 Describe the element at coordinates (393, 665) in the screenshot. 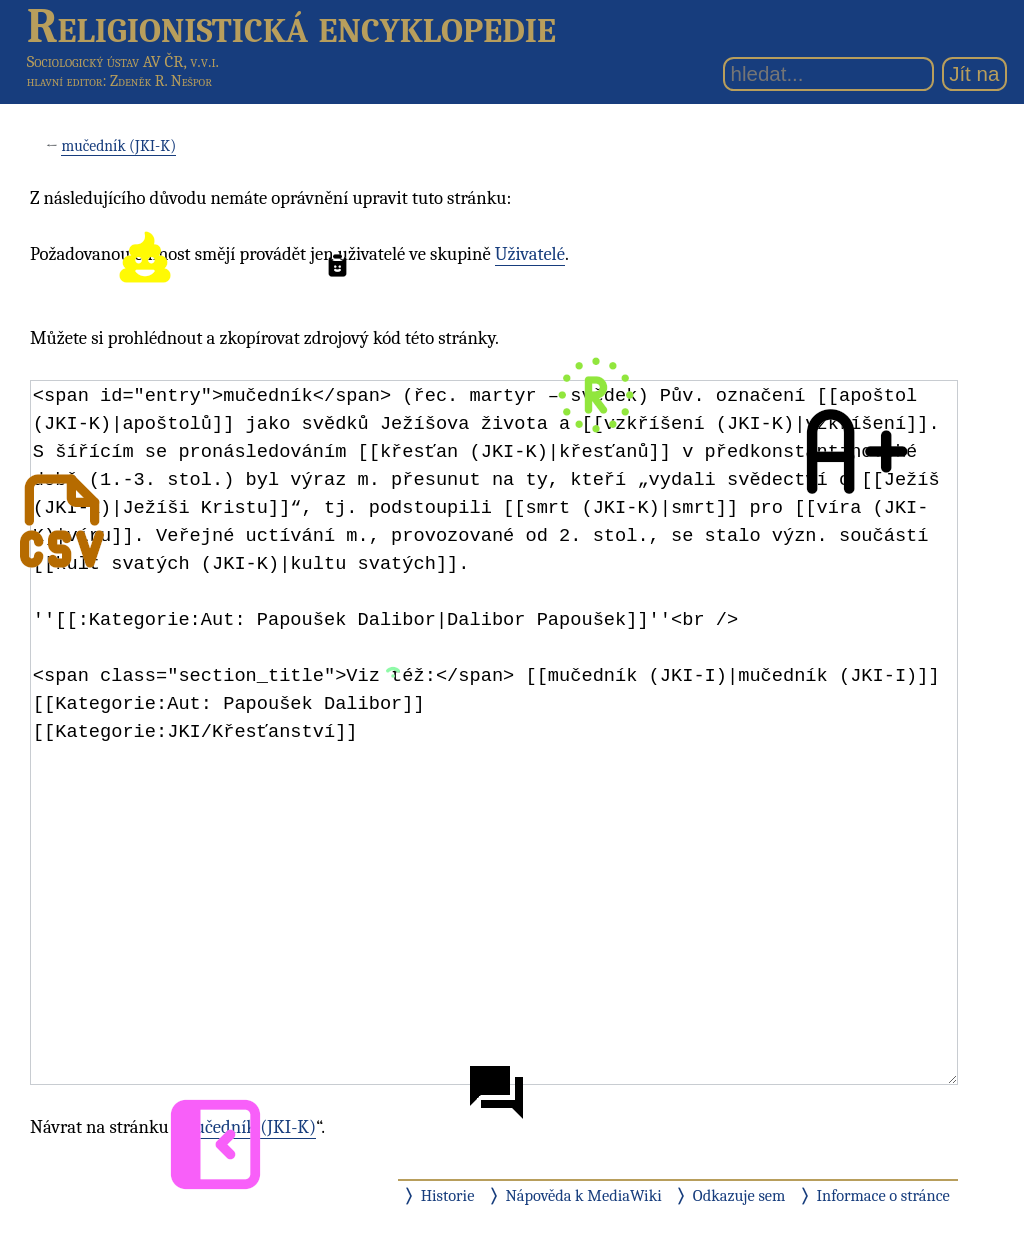

I see `indicates weak or limited wifi signal strength` at that location.